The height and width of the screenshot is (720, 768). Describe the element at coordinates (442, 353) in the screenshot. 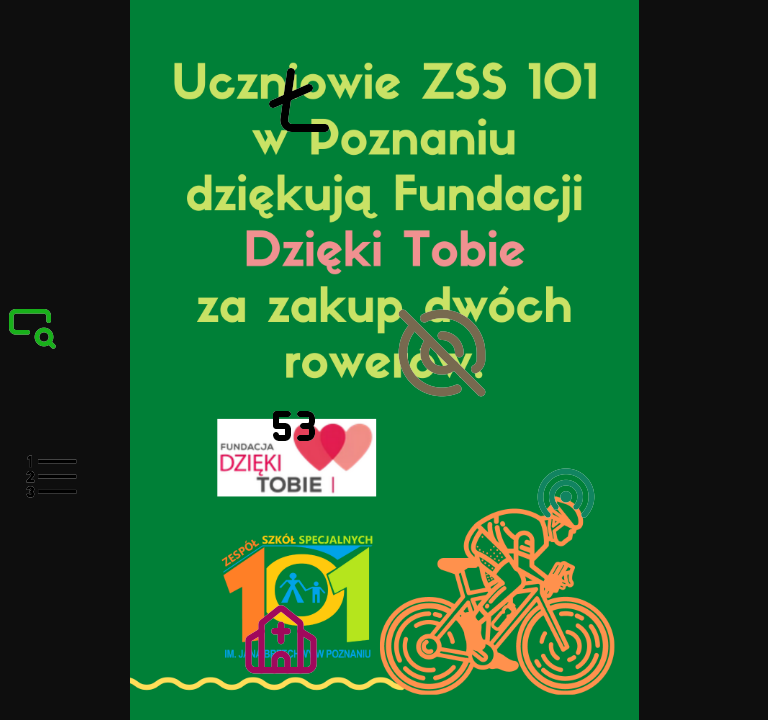

I see `disable email or mention notifications` at that location.